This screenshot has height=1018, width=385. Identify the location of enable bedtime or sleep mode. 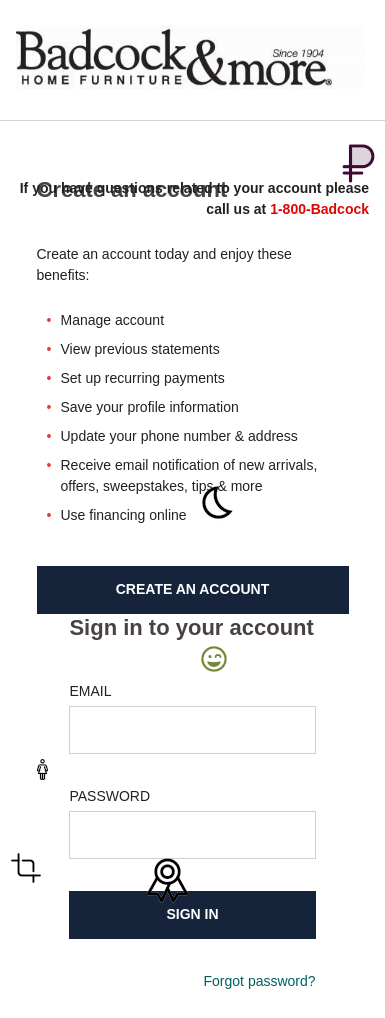
(218, 502).